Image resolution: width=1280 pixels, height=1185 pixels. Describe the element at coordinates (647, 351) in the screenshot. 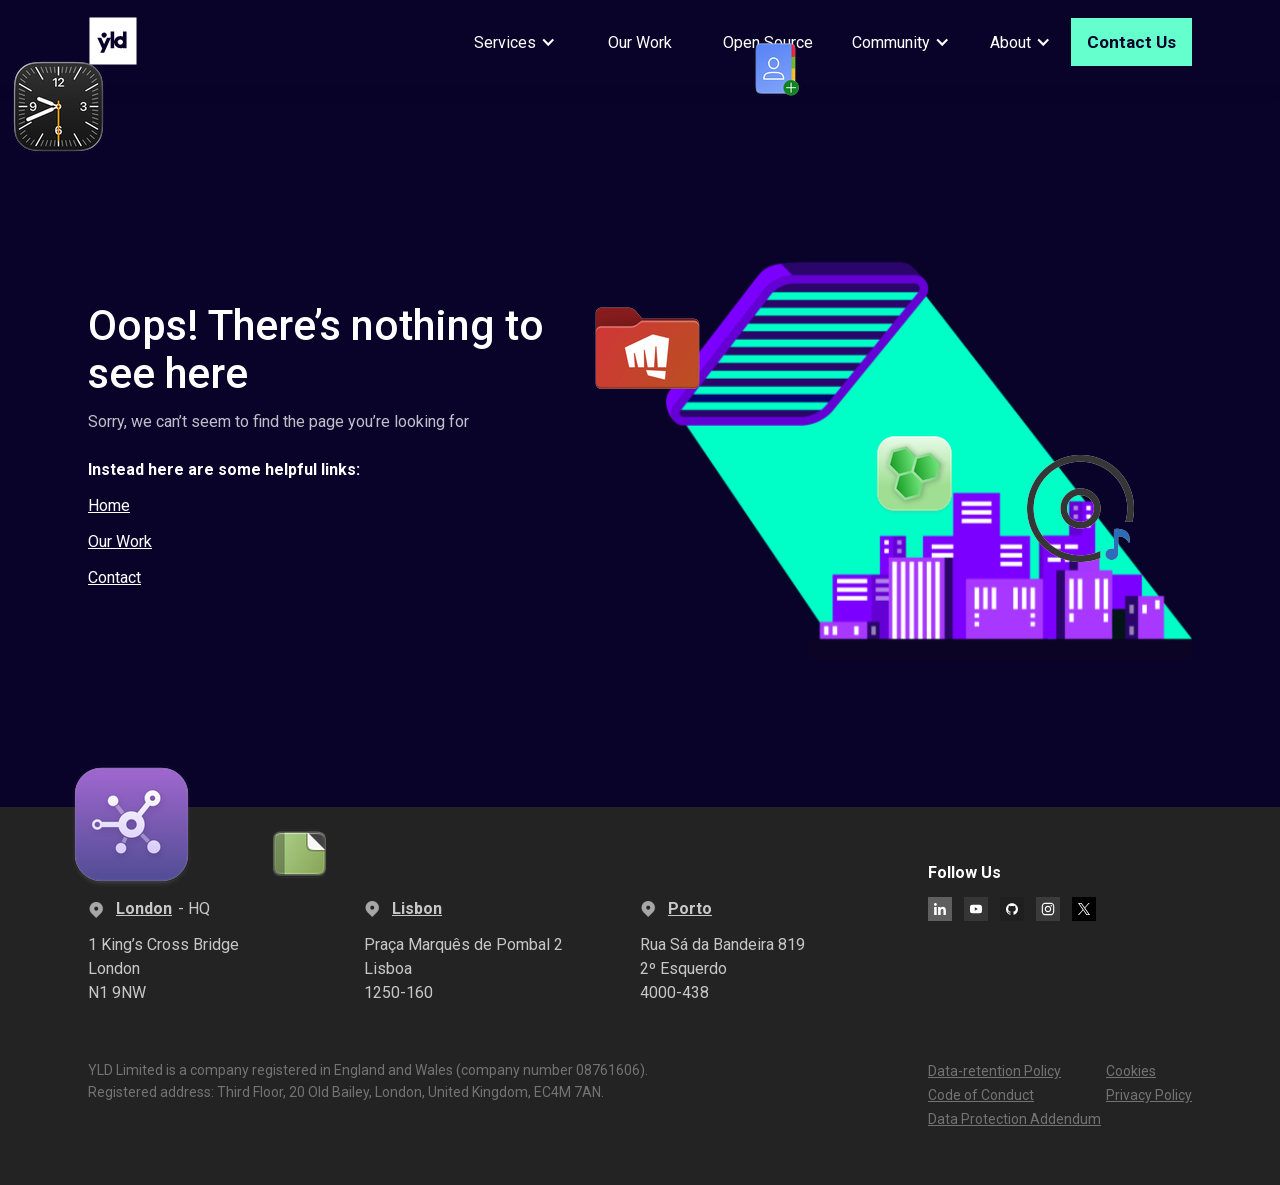

I see `open riot games folder` at that location.